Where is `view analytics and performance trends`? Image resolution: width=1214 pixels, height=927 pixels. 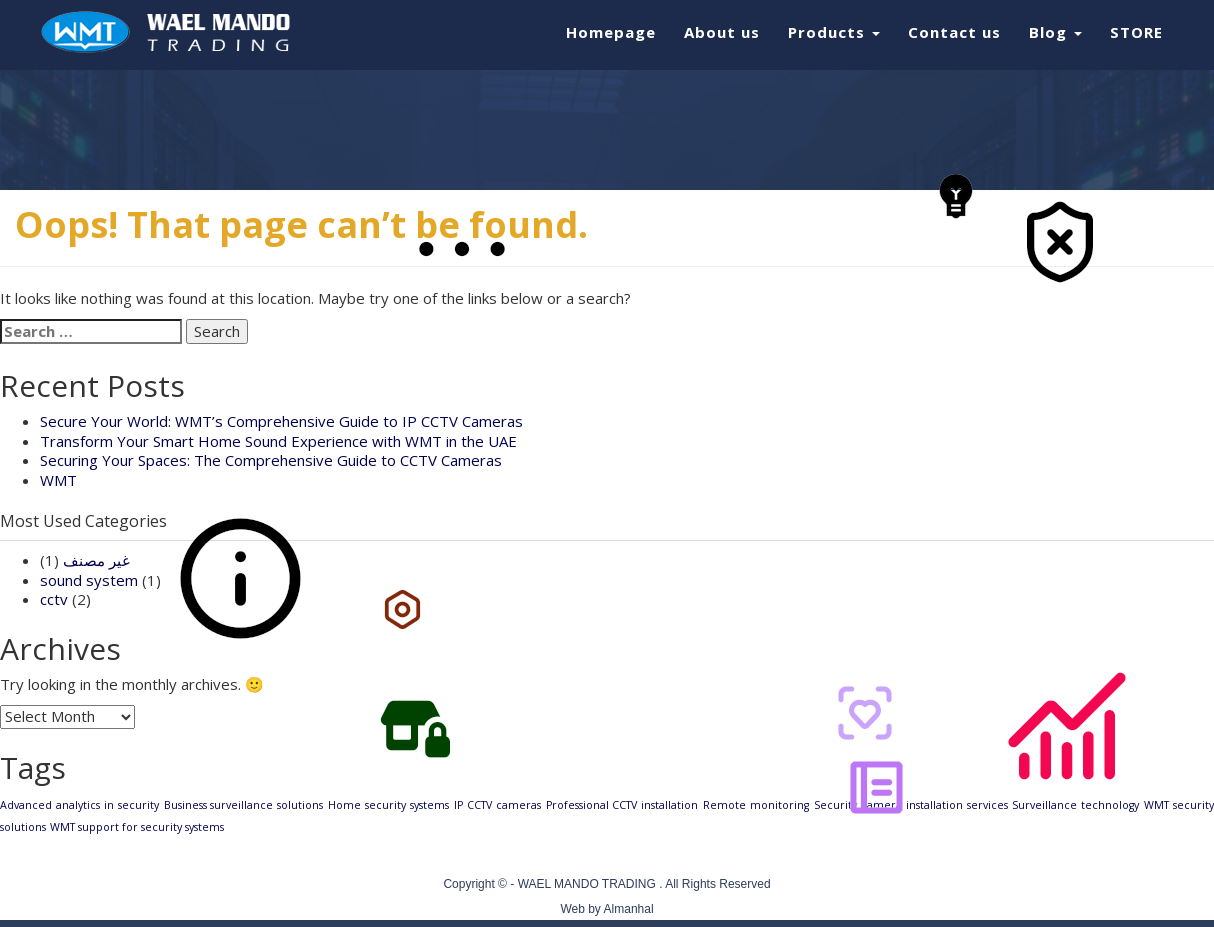 view analytics and performance trends is located at coordinates (1067, 726).